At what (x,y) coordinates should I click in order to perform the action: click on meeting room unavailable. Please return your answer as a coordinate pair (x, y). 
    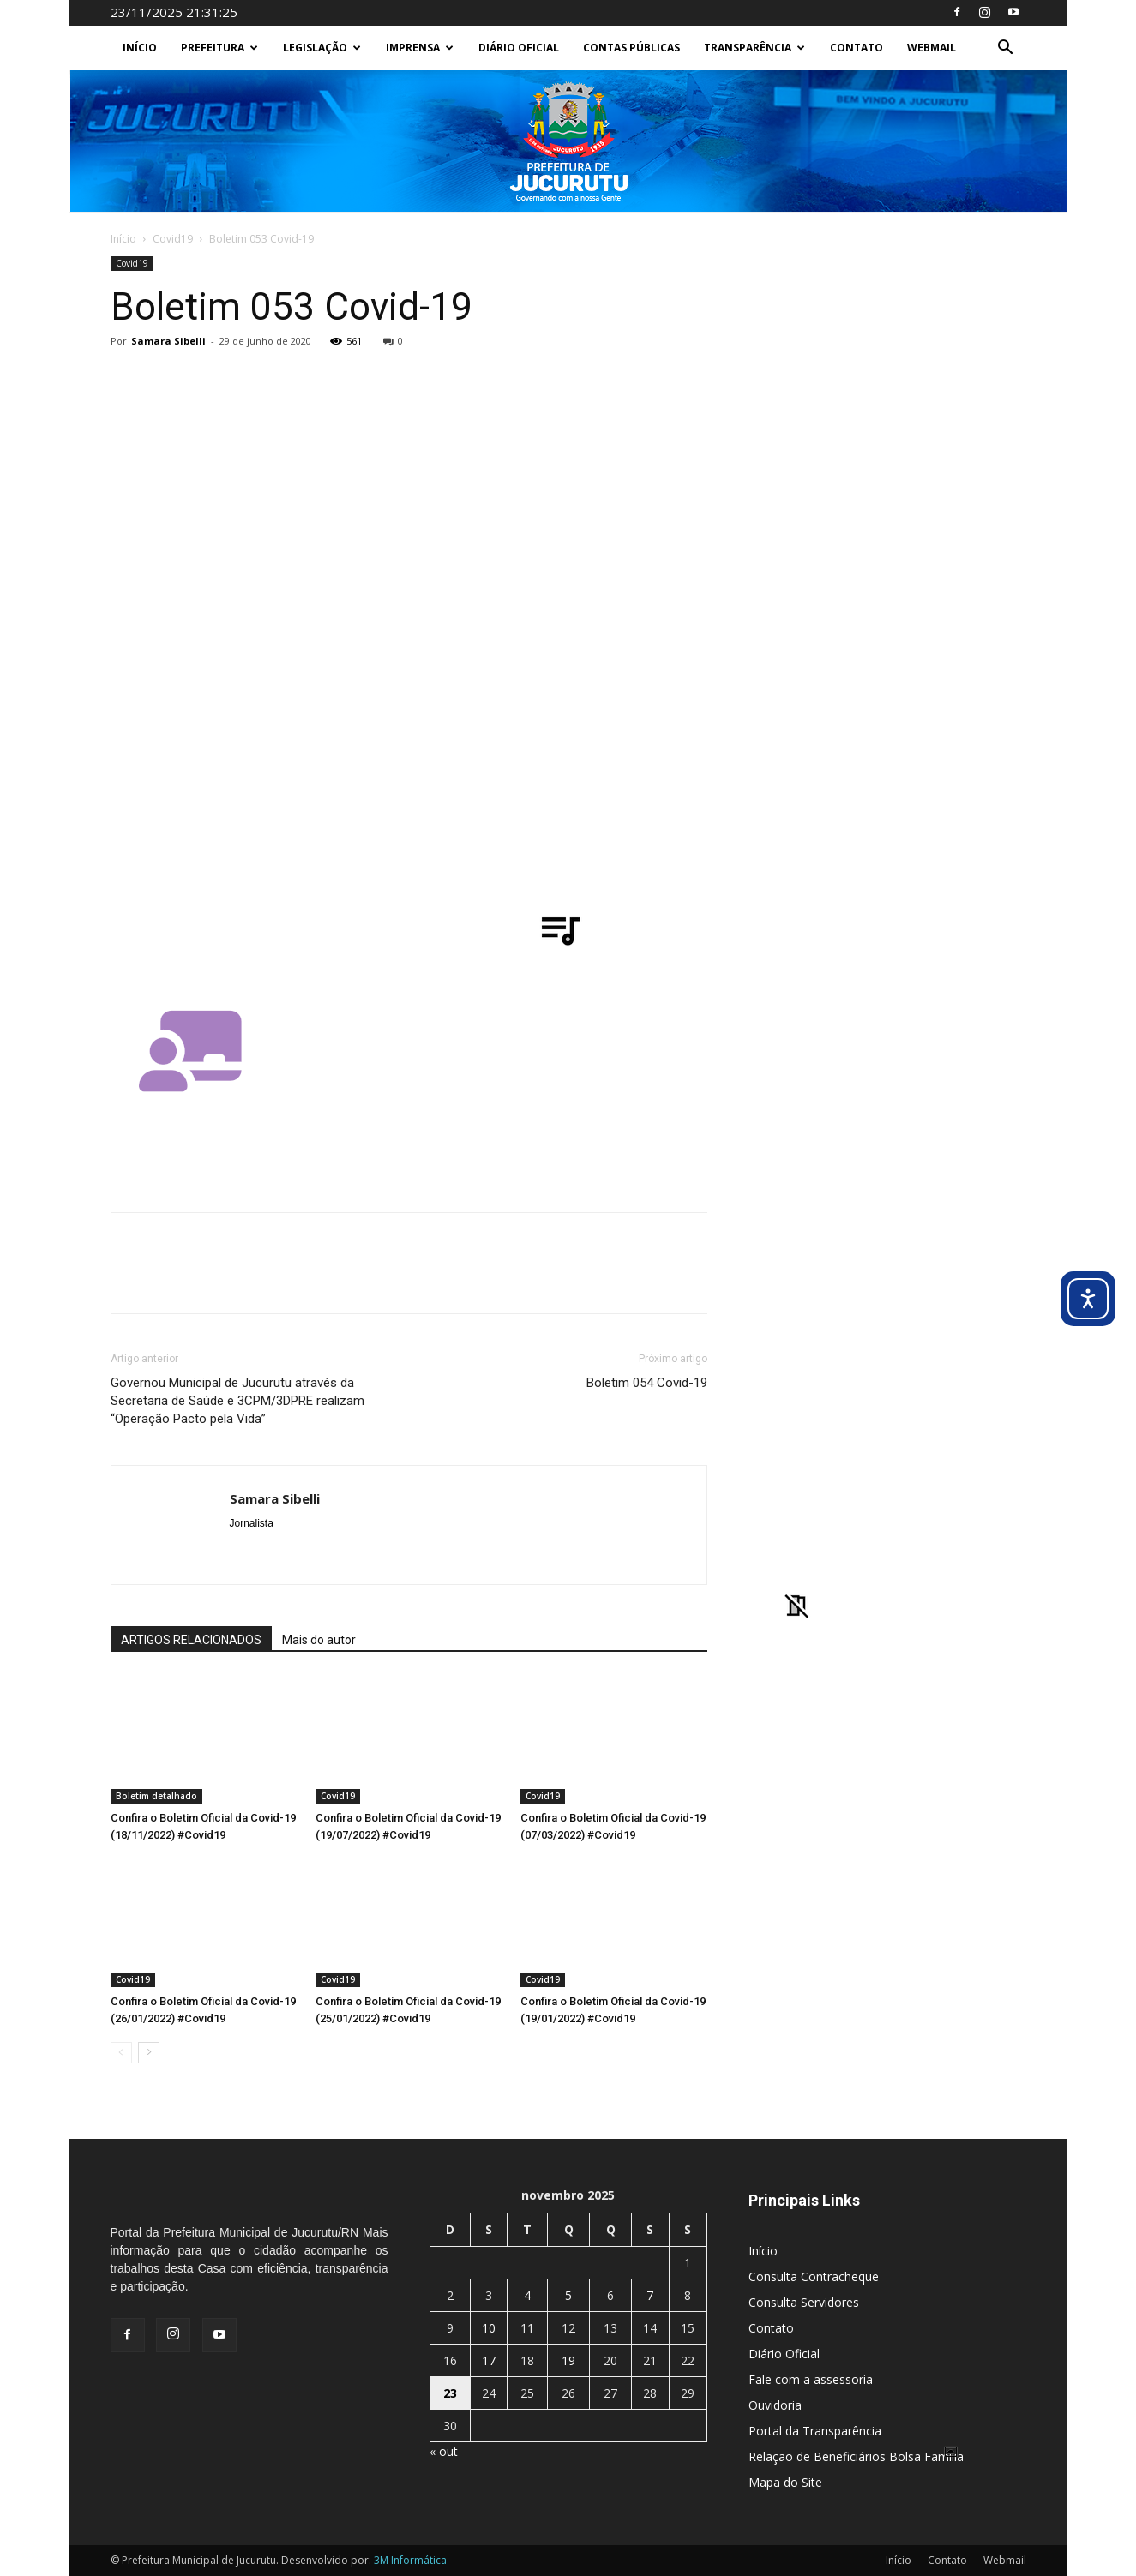
    Looking at the image, I should click on (797, 1606).